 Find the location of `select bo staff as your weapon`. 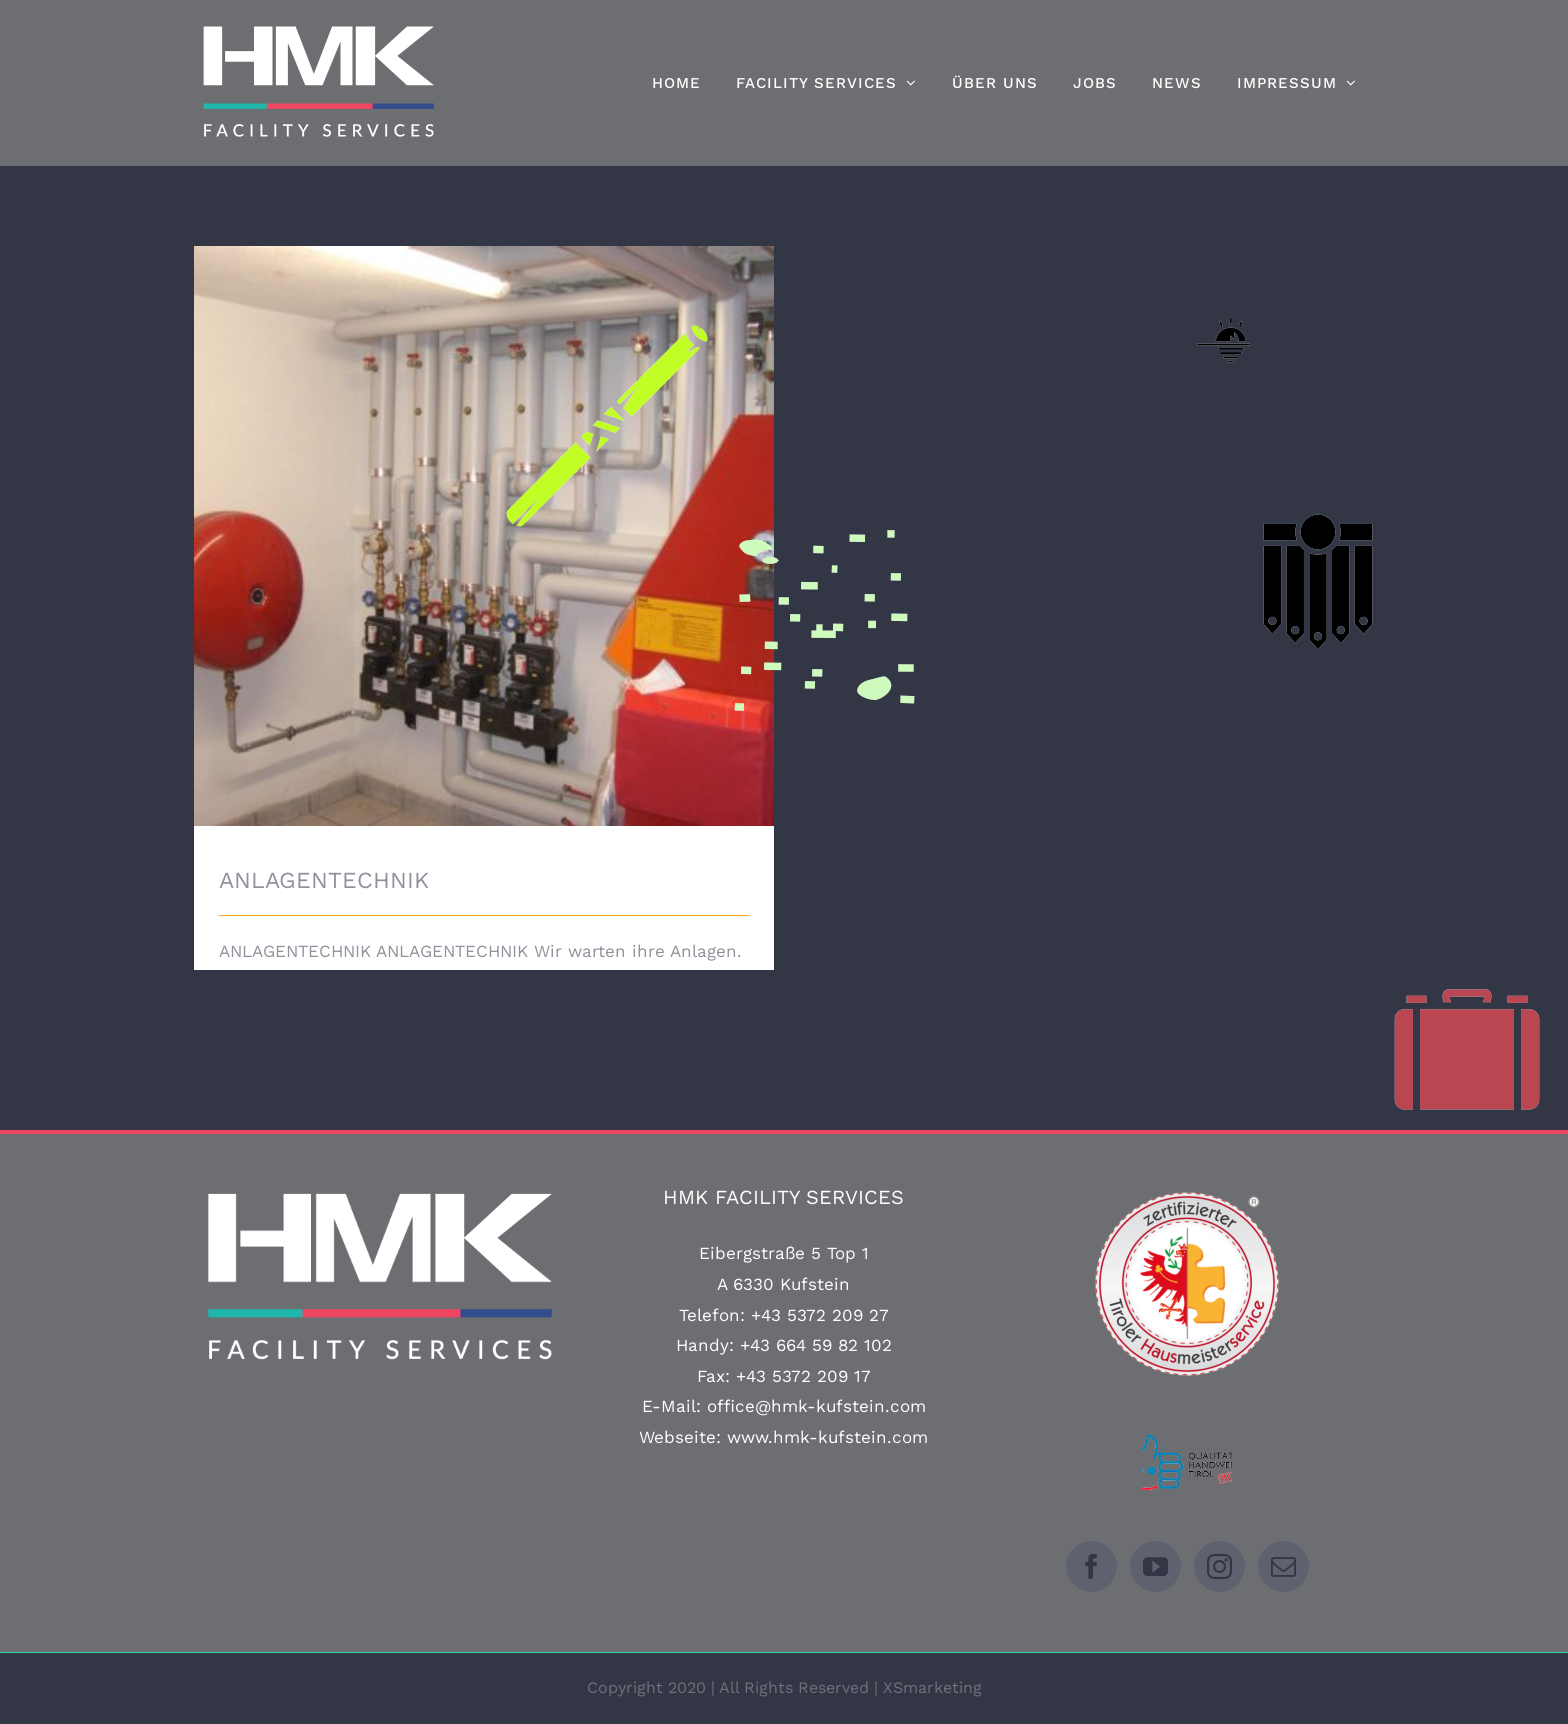

select bo staff as your weapon is located at coordinates (607, 426).